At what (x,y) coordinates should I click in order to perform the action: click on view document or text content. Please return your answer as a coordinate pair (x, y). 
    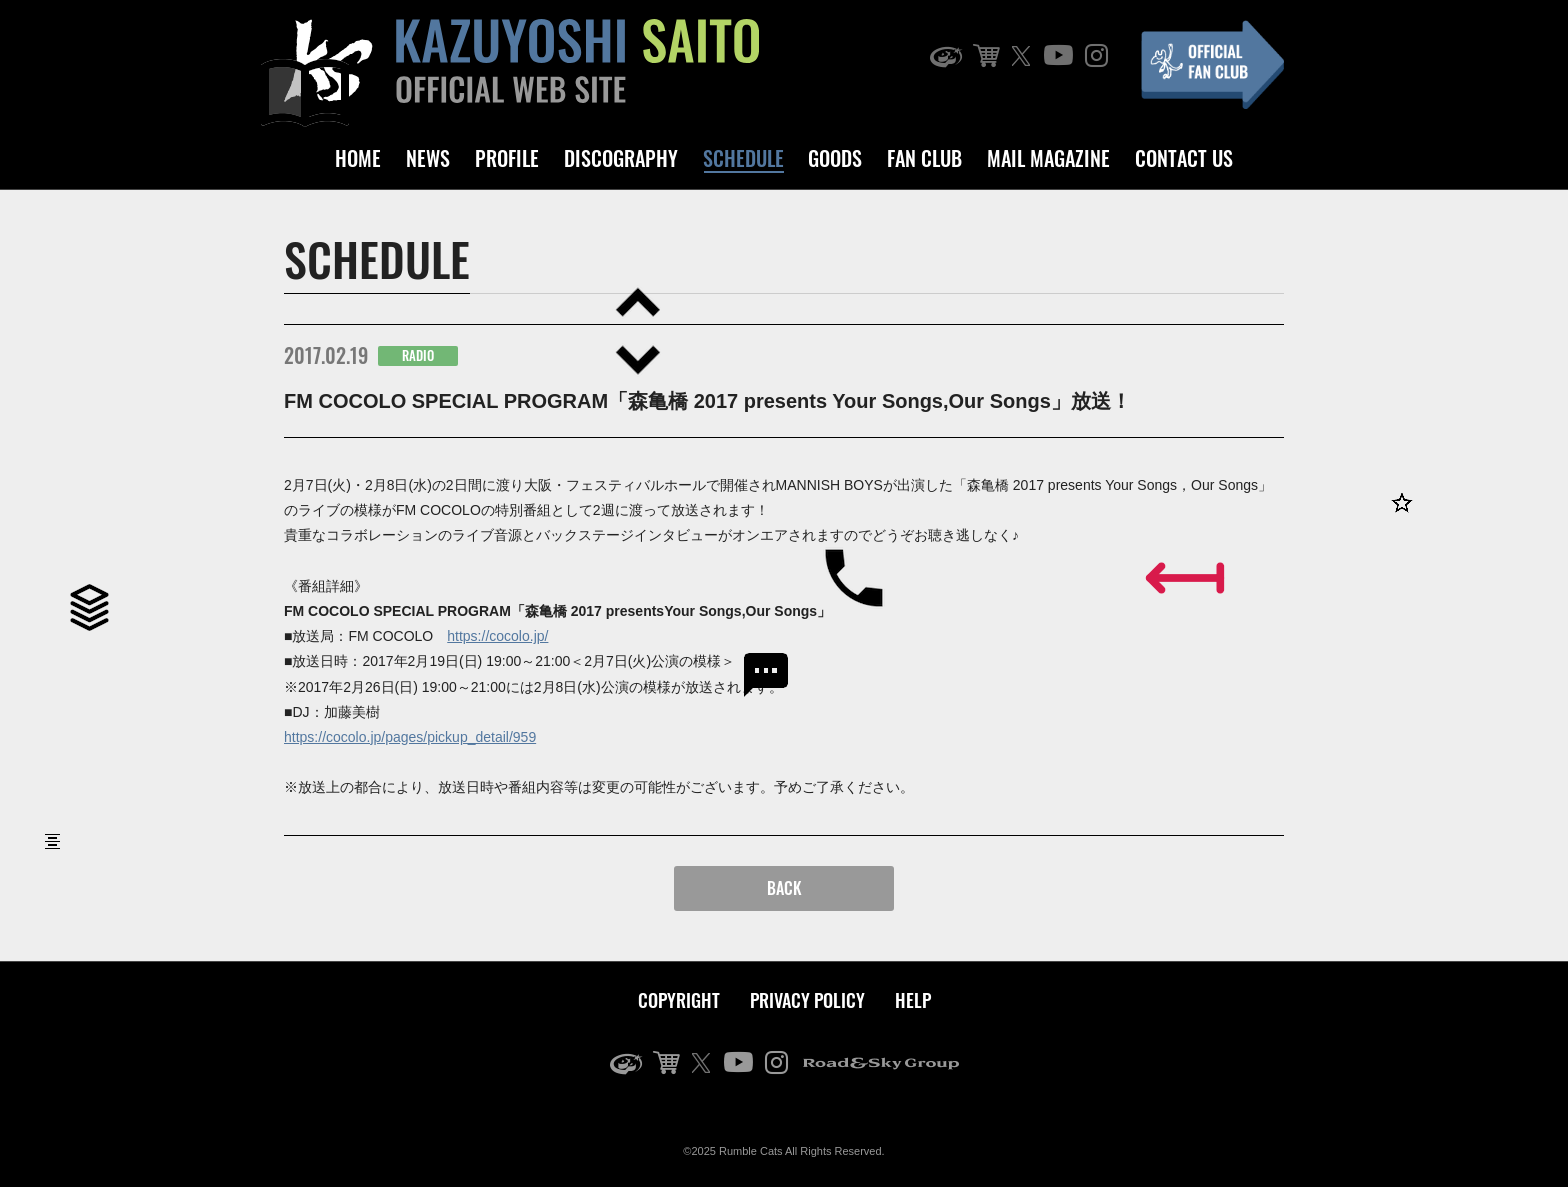
    Looking at the image, I should click on (99, 53).